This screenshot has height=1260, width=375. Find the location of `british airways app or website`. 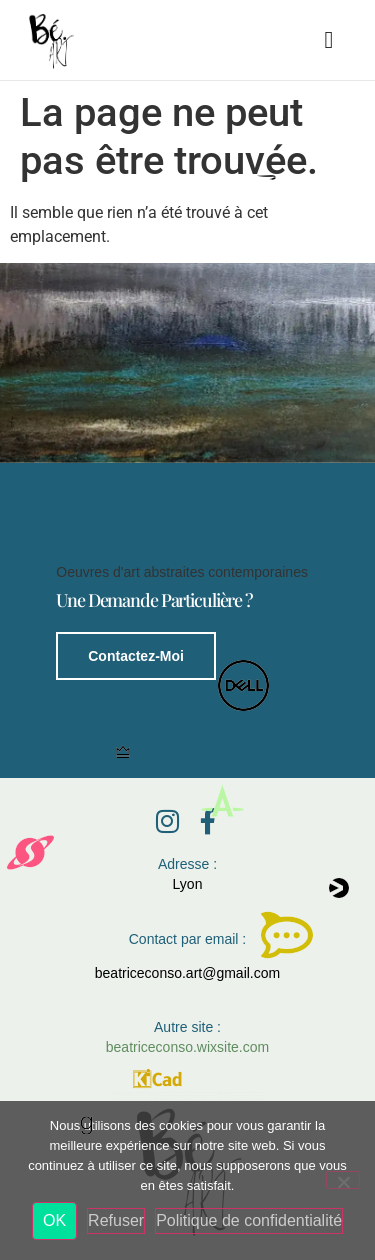

british airways app or website is located at coordinates (266, 177).